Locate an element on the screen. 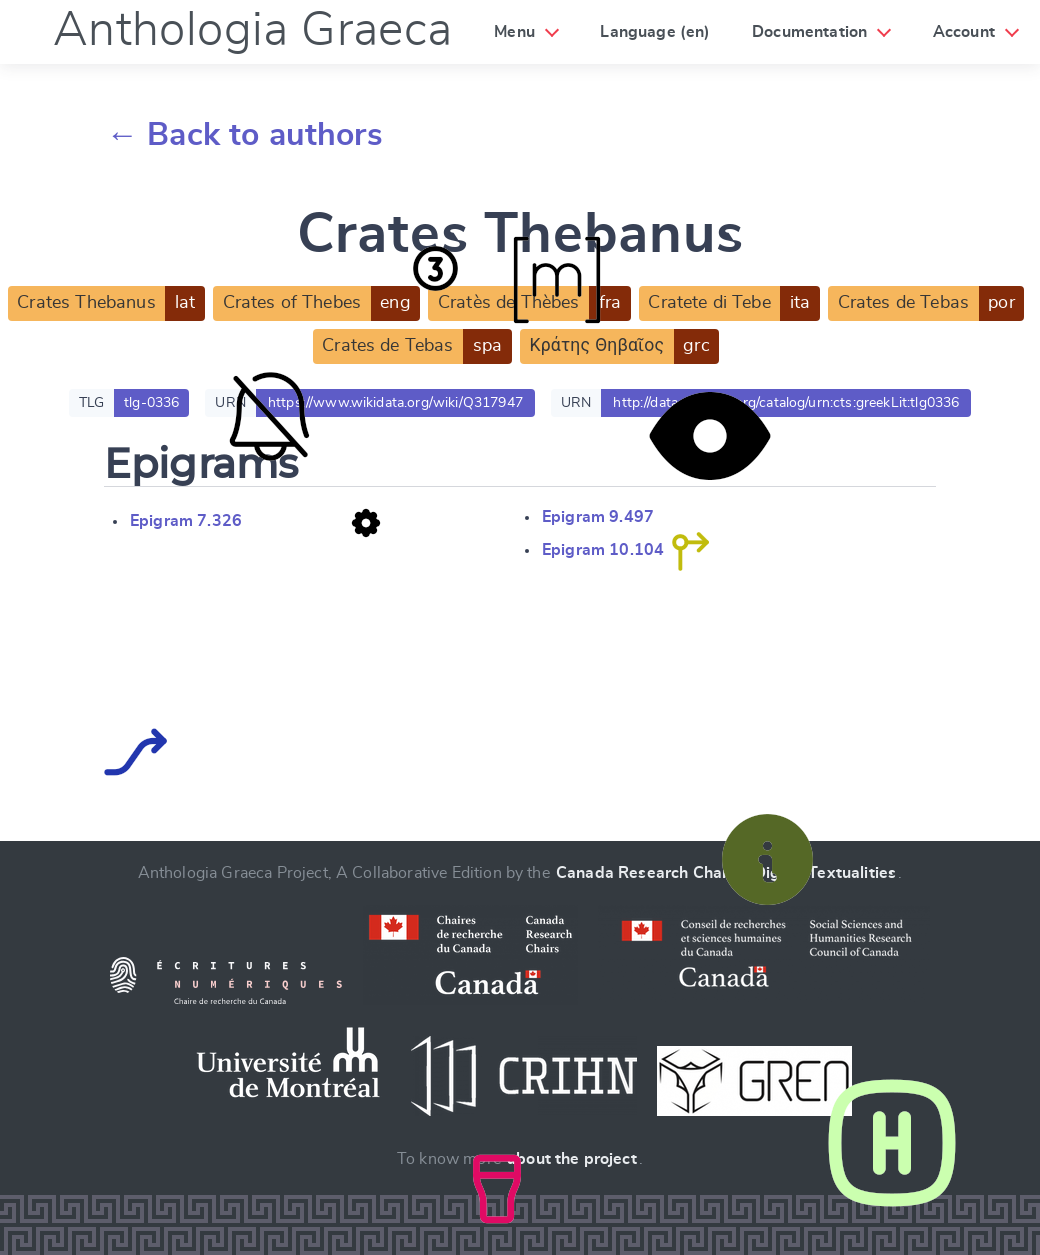 Image resolution: width=1040 pixels, height=1255 pixels. indicates upward trend or growth is located at coordinates (135, 753).